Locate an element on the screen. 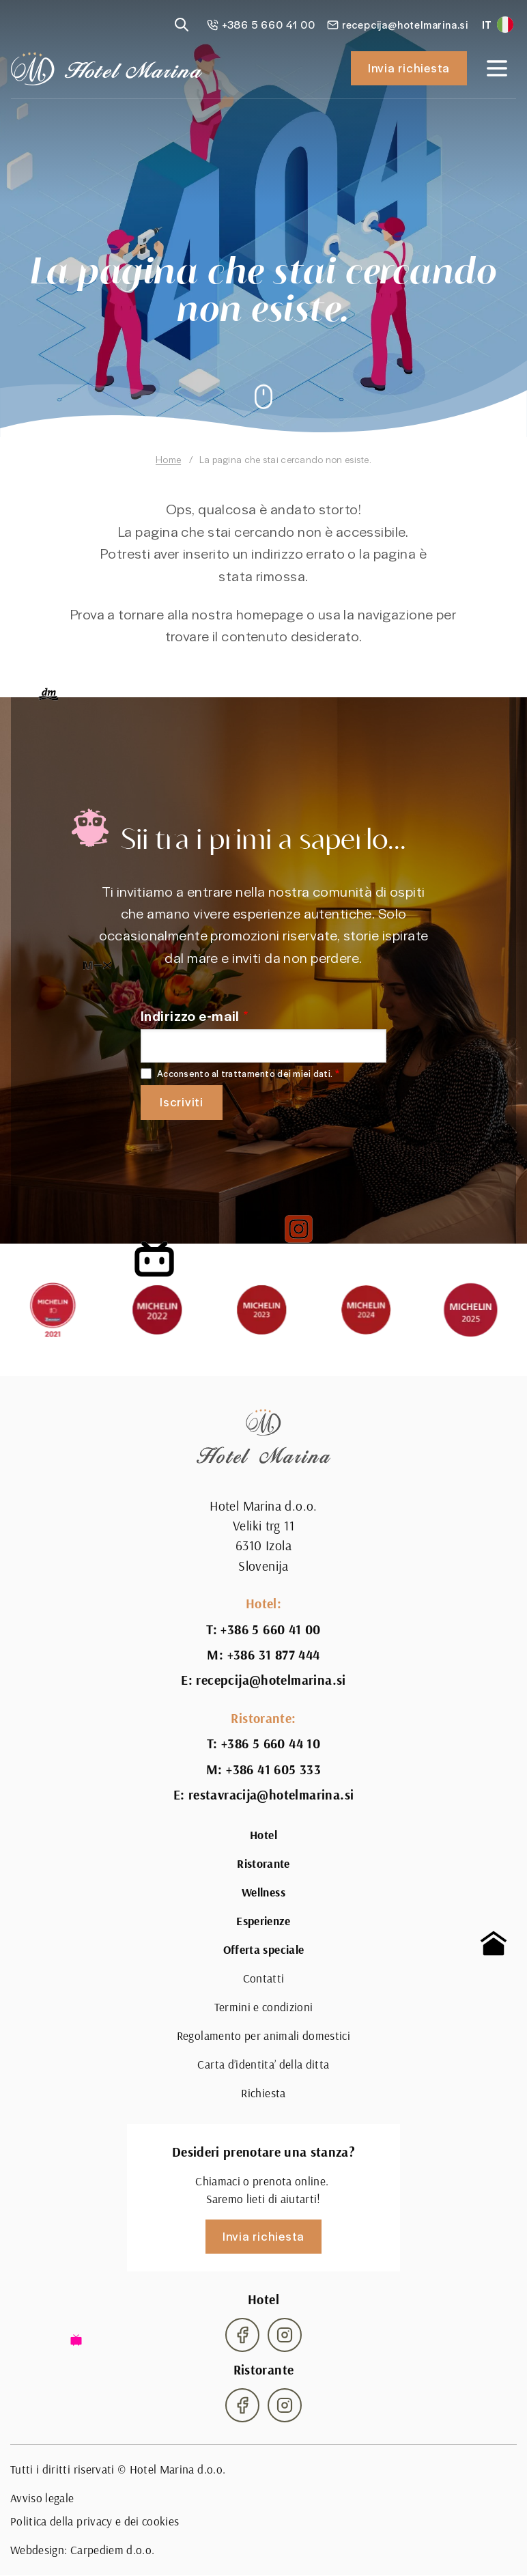  open mixcloud app or website is located at coordinates (97, 965).